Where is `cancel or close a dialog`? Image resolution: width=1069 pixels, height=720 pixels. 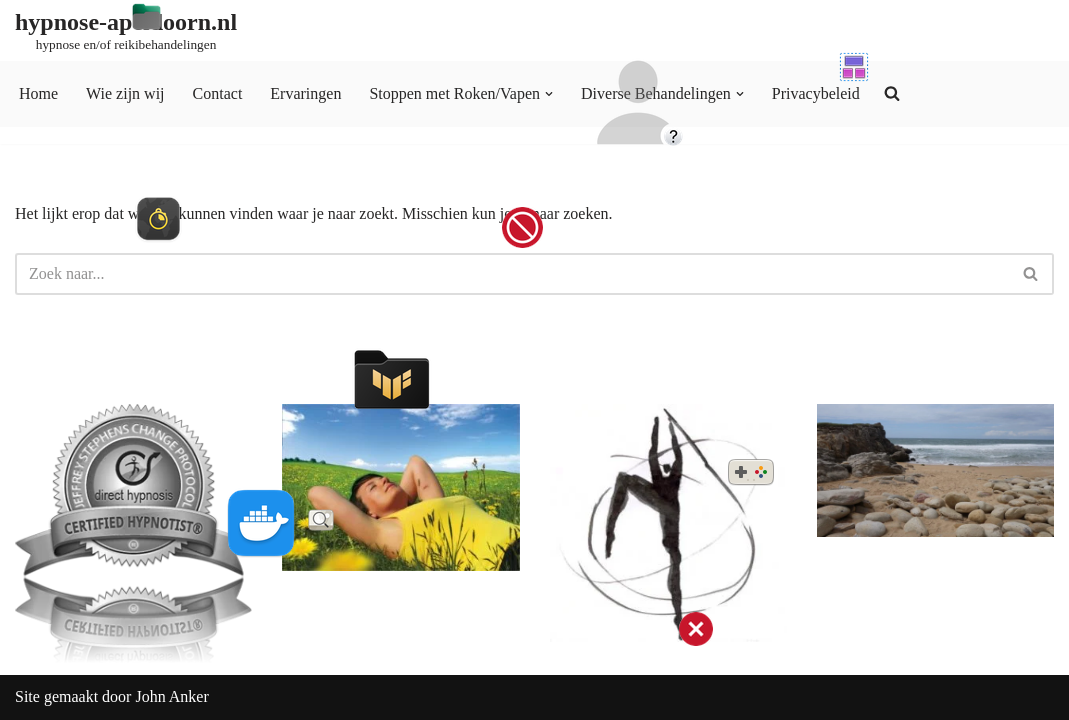
cancel or close a dialog is located at coordinates (696, 629).